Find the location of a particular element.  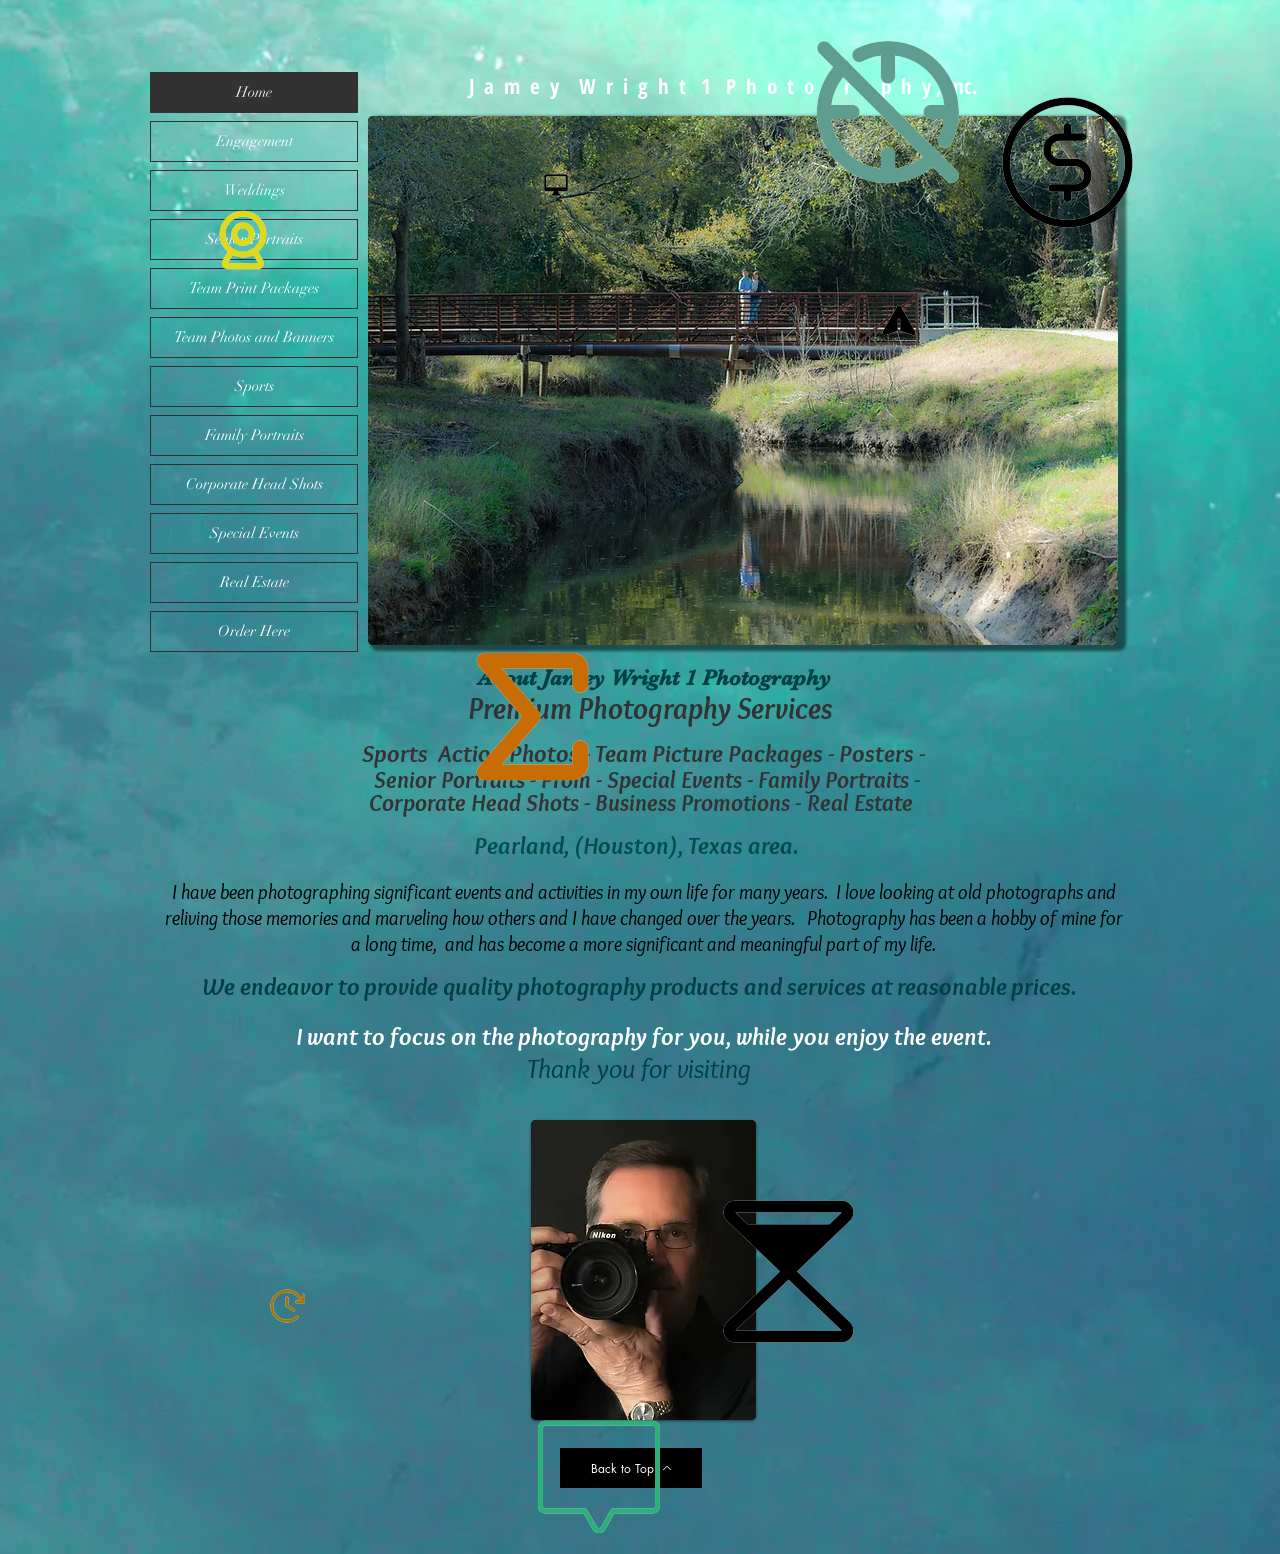

send a message is located at coordinates (899, 321).